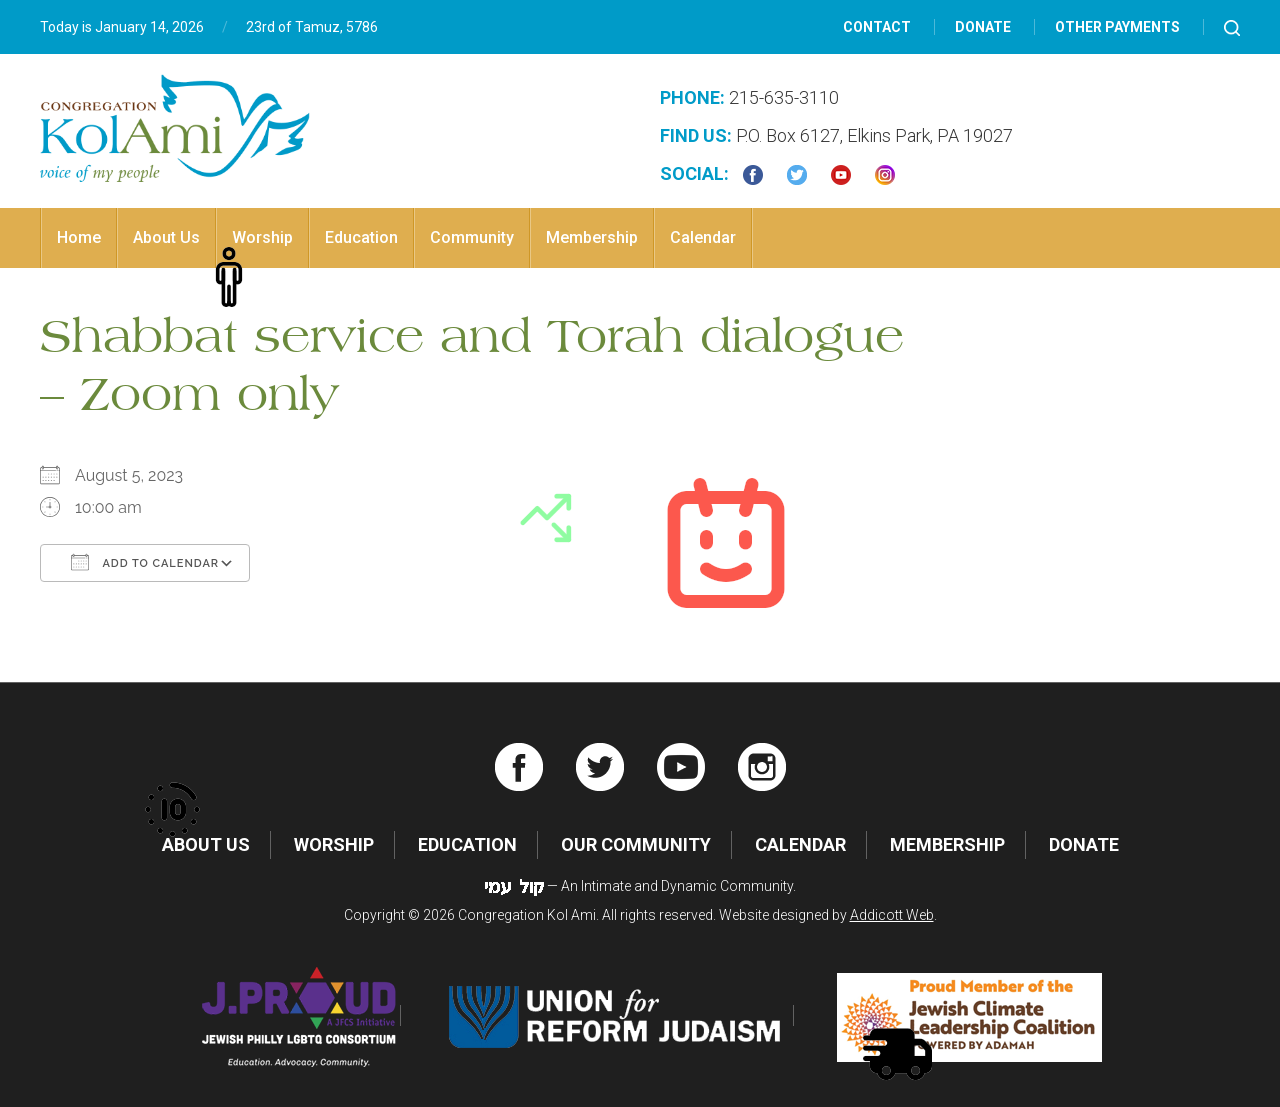  What do you see at coordinates (547, 518) in the screenshot?
I see `view market trends and fluctuations` at bounding box center [547, 518].